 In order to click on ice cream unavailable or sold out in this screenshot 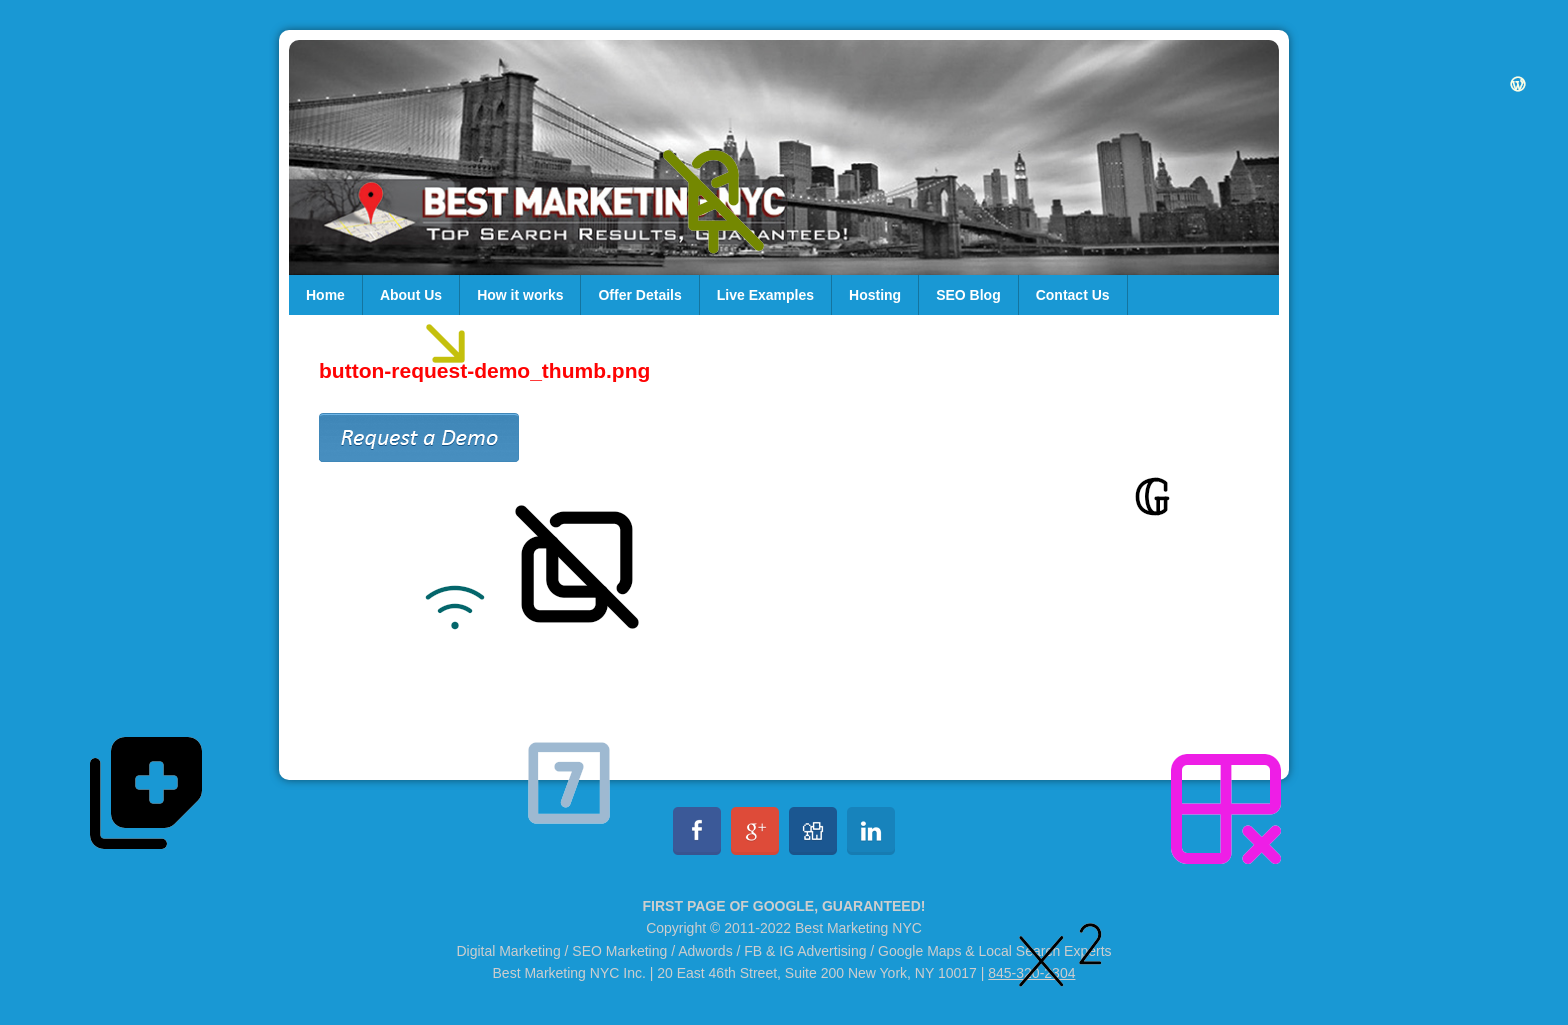, I will do `click(713, 200)`.